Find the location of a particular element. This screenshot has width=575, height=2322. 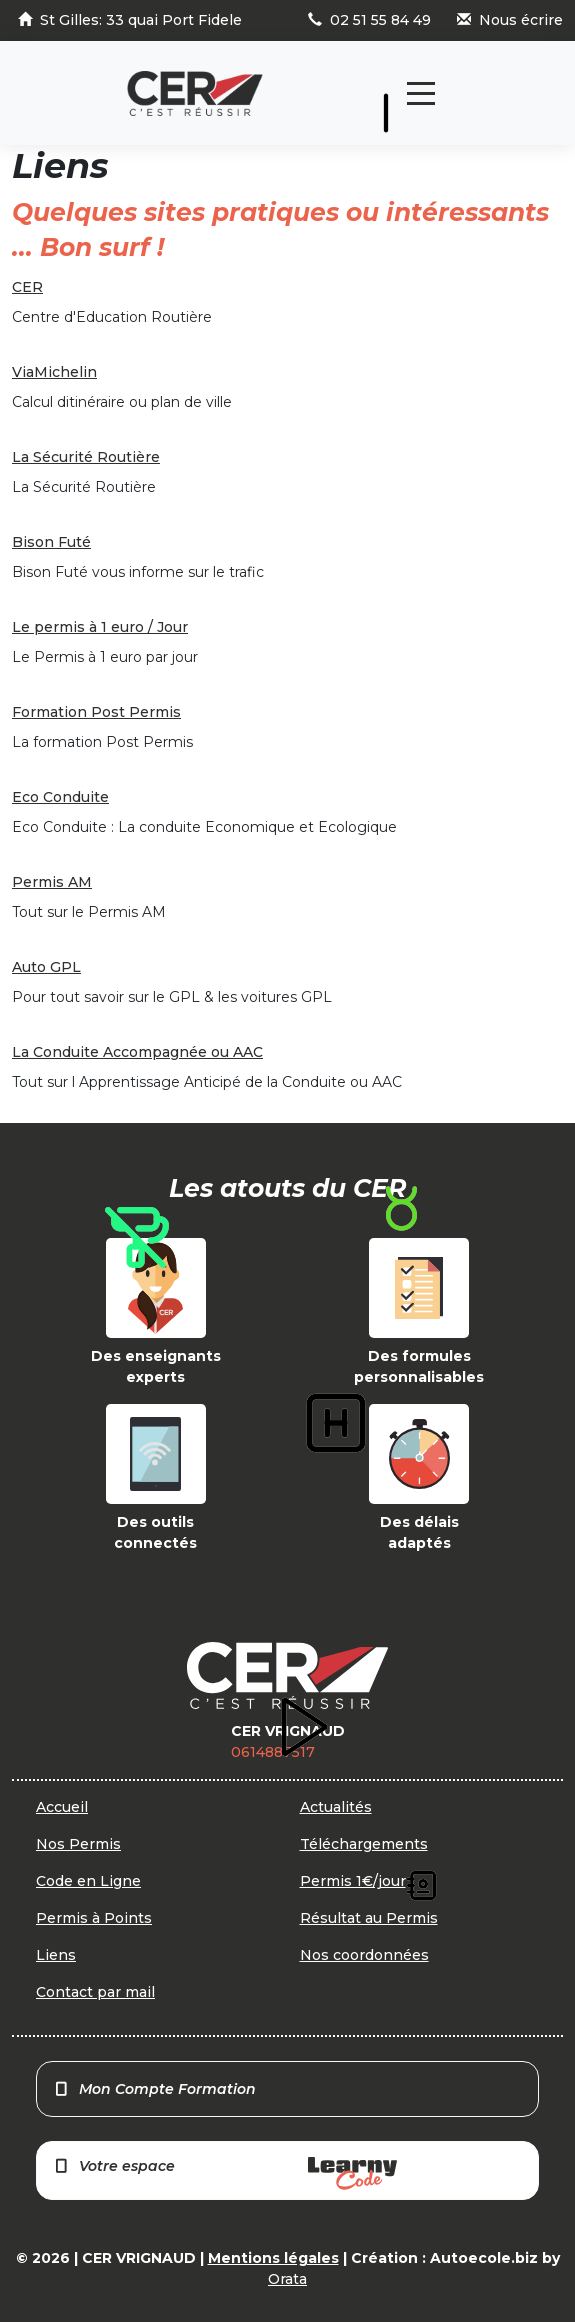

open your contacts list is located at coordinates (421, 1885).